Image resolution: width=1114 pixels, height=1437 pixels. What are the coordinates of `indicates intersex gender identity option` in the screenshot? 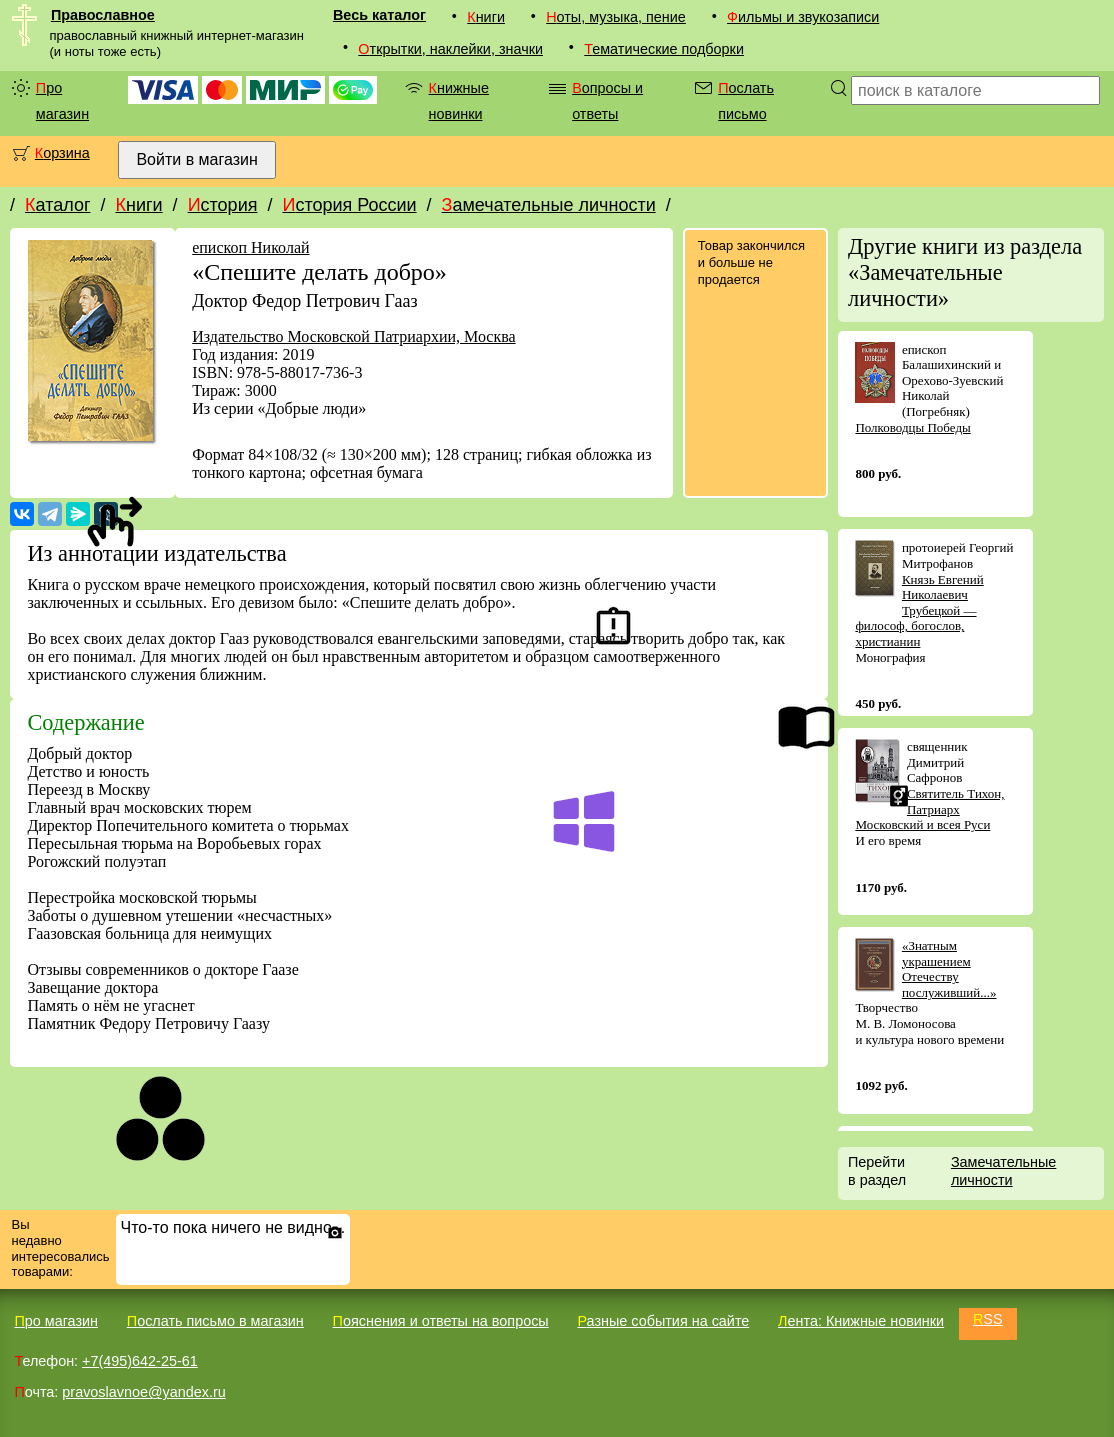 It's located at (899, 796).